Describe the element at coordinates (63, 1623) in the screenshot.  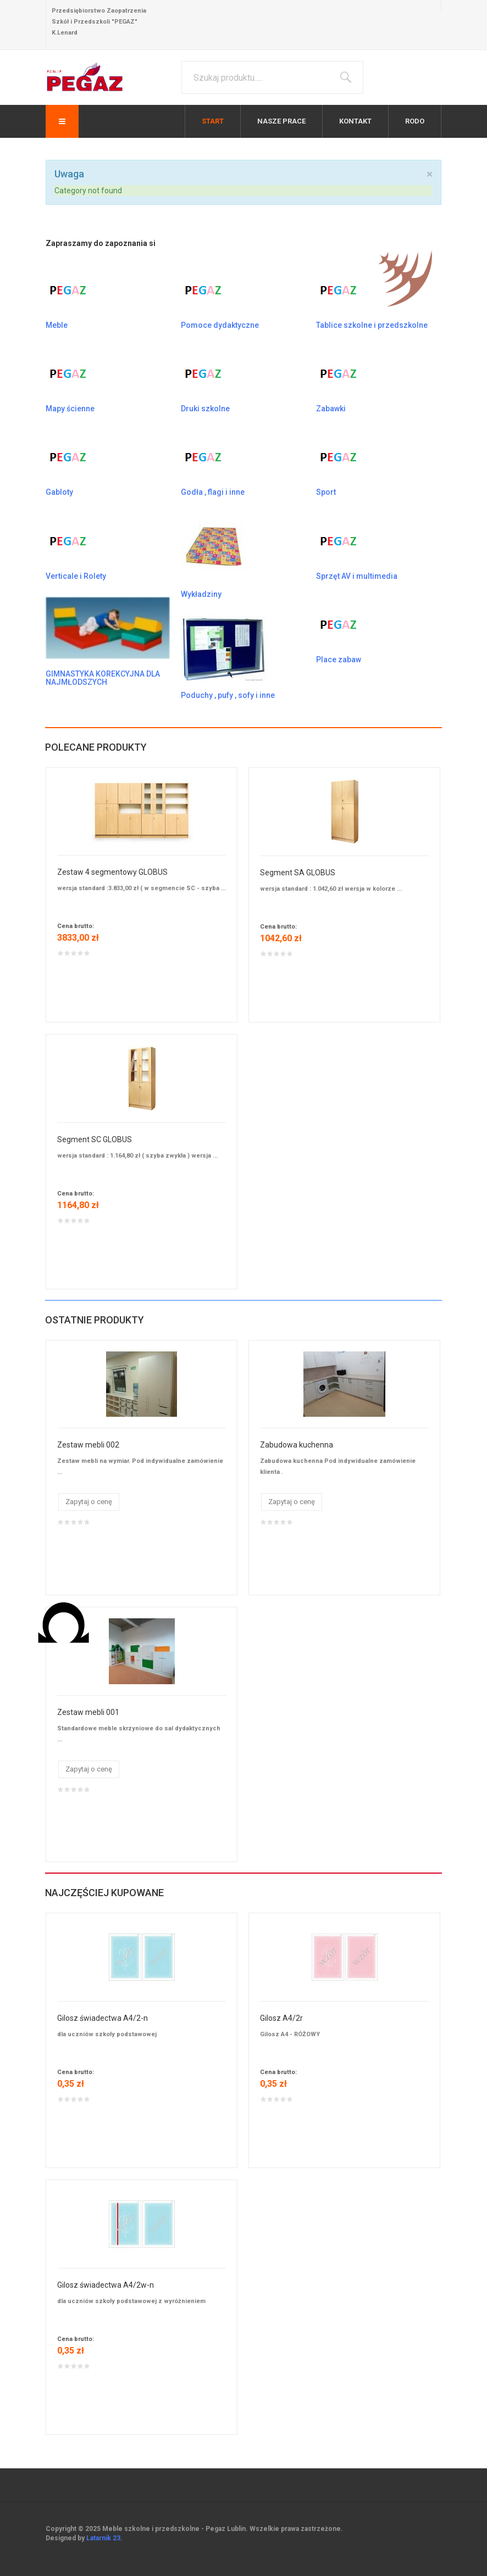
I see `represents omega or final/end state in a game` at that location.